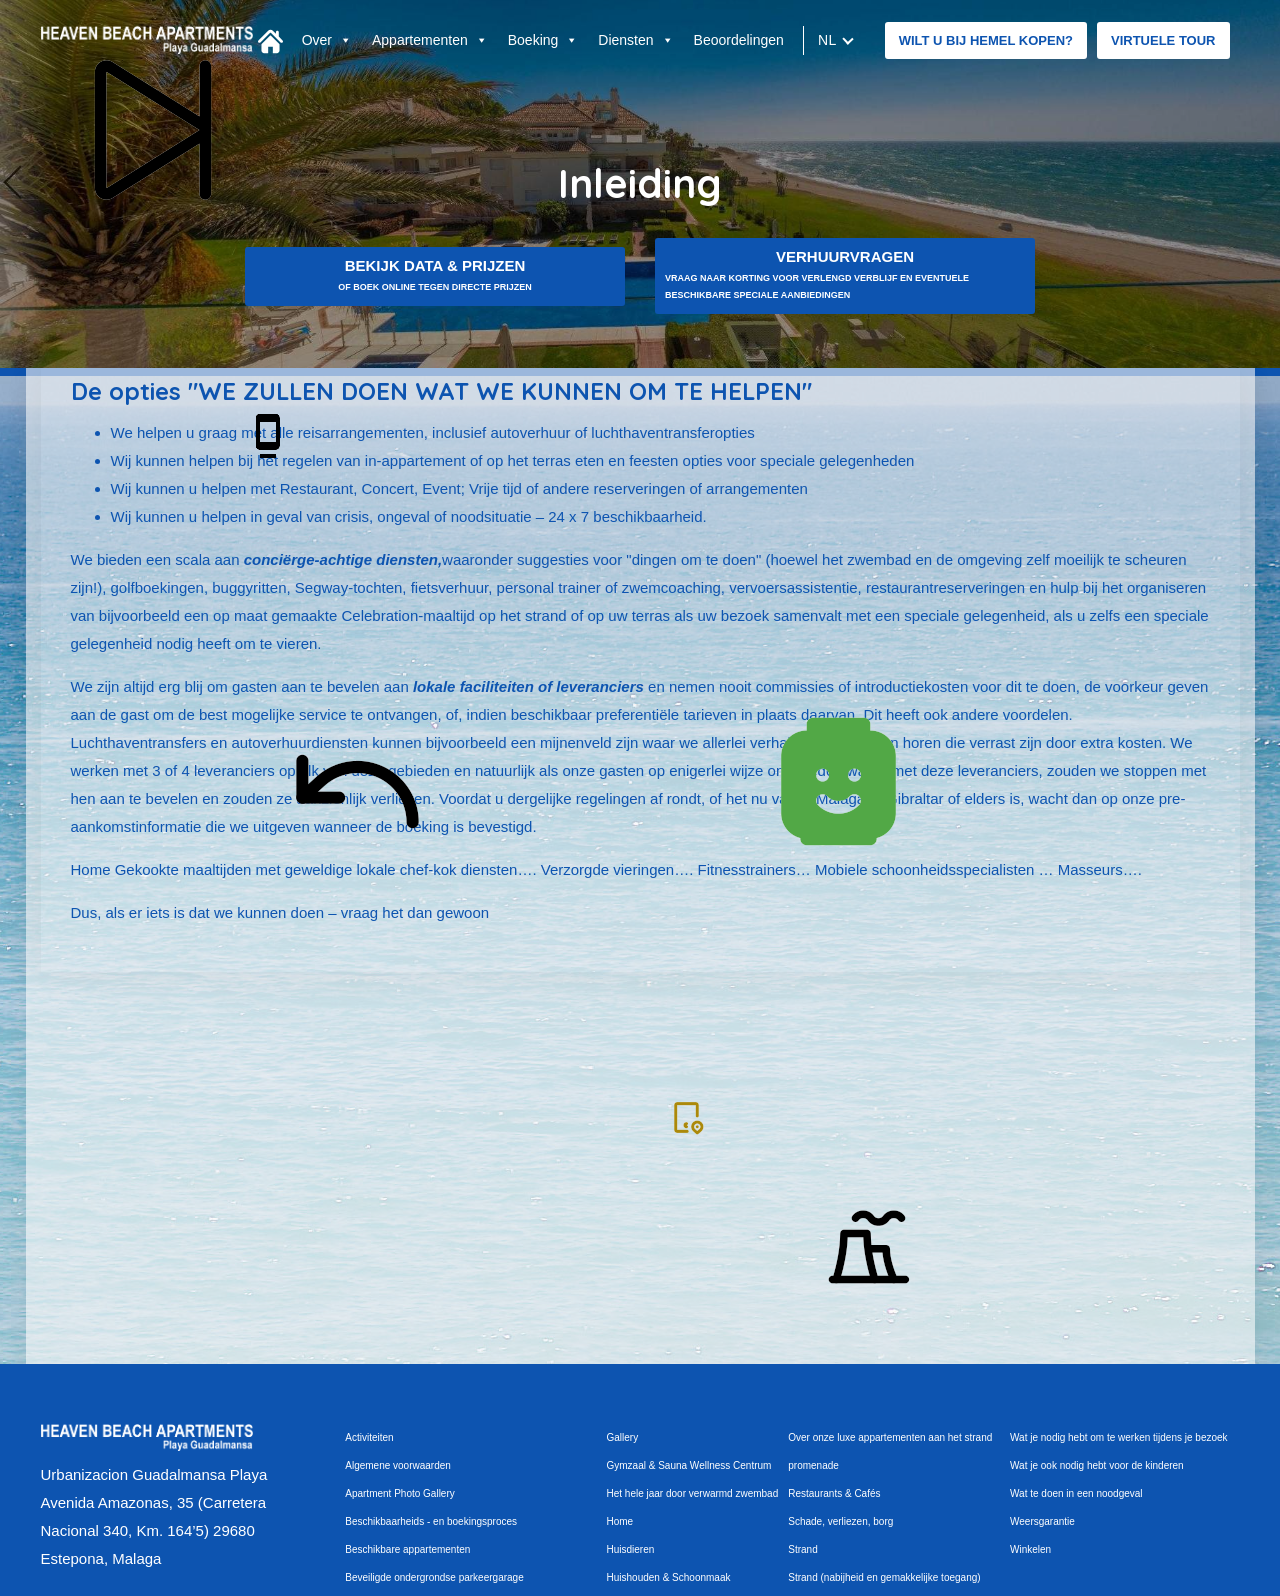 The image size is (1280, 1596). I want to click on view factory or manufacturing facilities, so click(867, 1245).